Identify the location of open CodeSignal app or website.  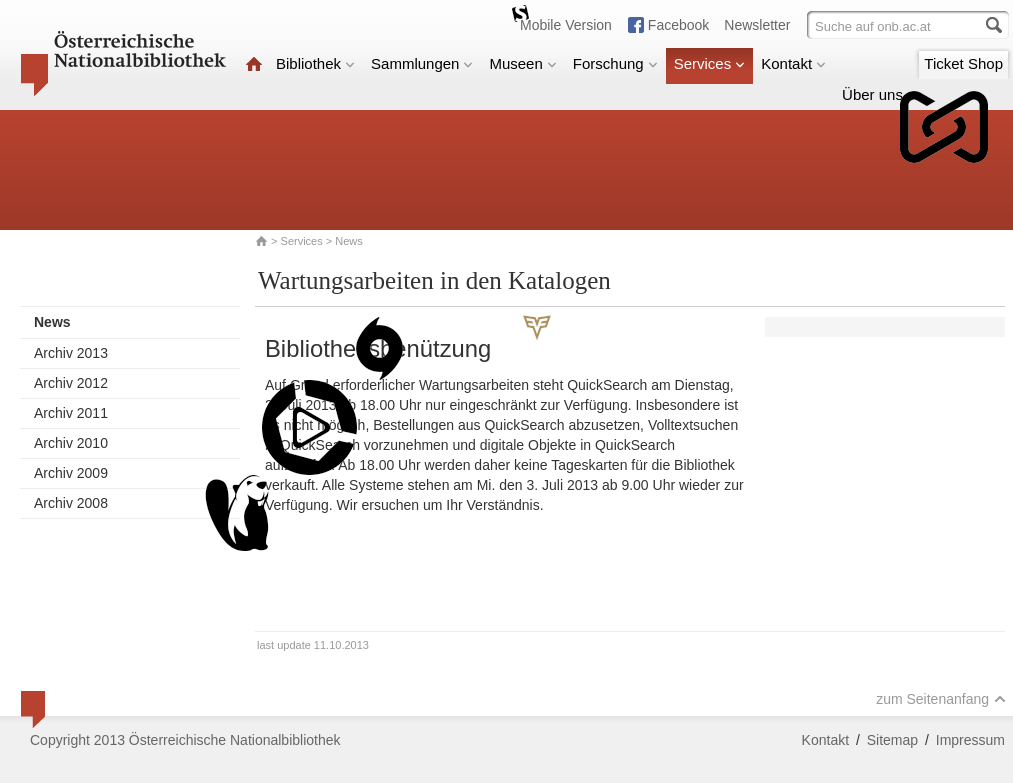
(537, 328).